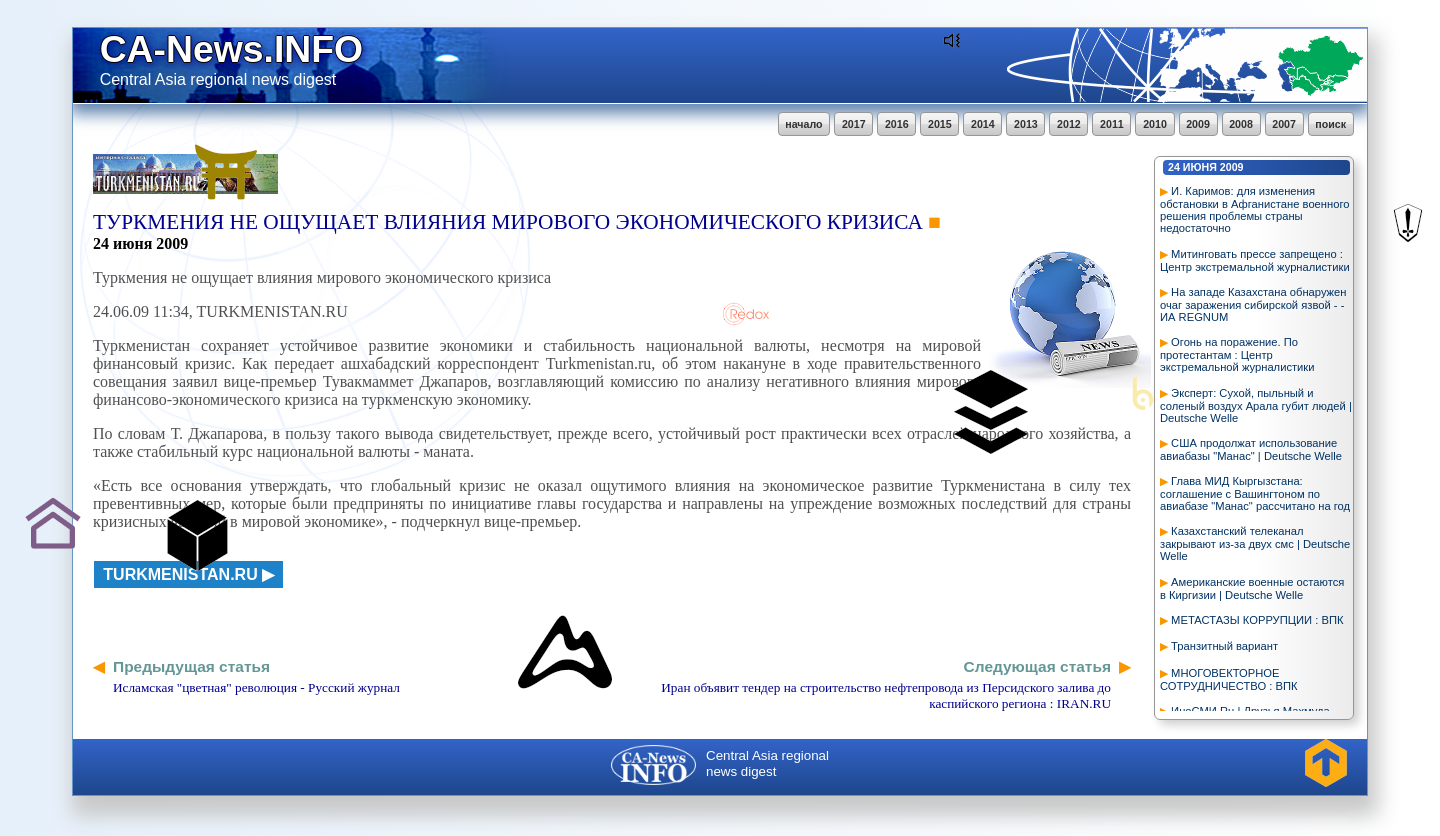 The image size is (1440, 836). What do you see at coordinates (226, 172) in the screenshot?
I see `jinja templating engine logo` at bounding box center [226, 172].